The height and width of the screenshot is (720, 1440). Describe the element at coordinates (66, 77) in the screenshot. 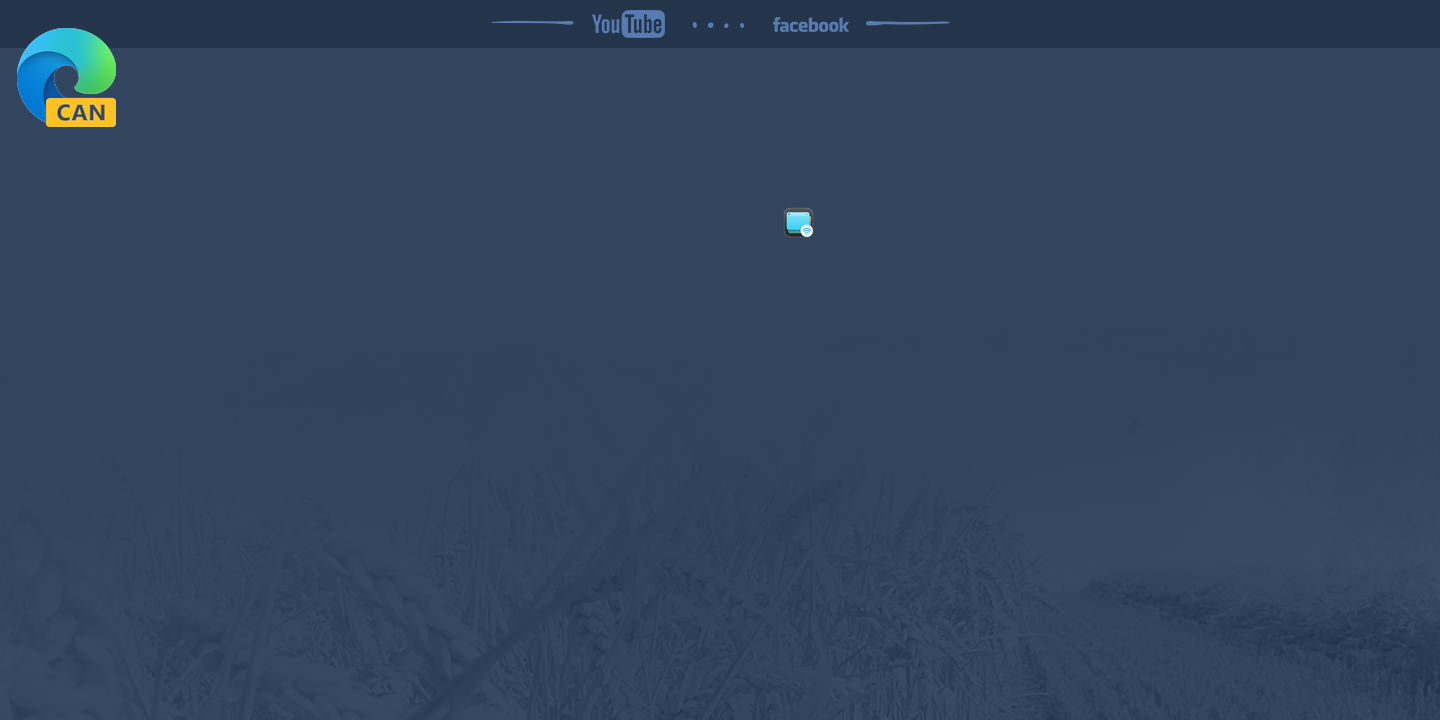

I see `open microsoft edge canary browser` at that location.